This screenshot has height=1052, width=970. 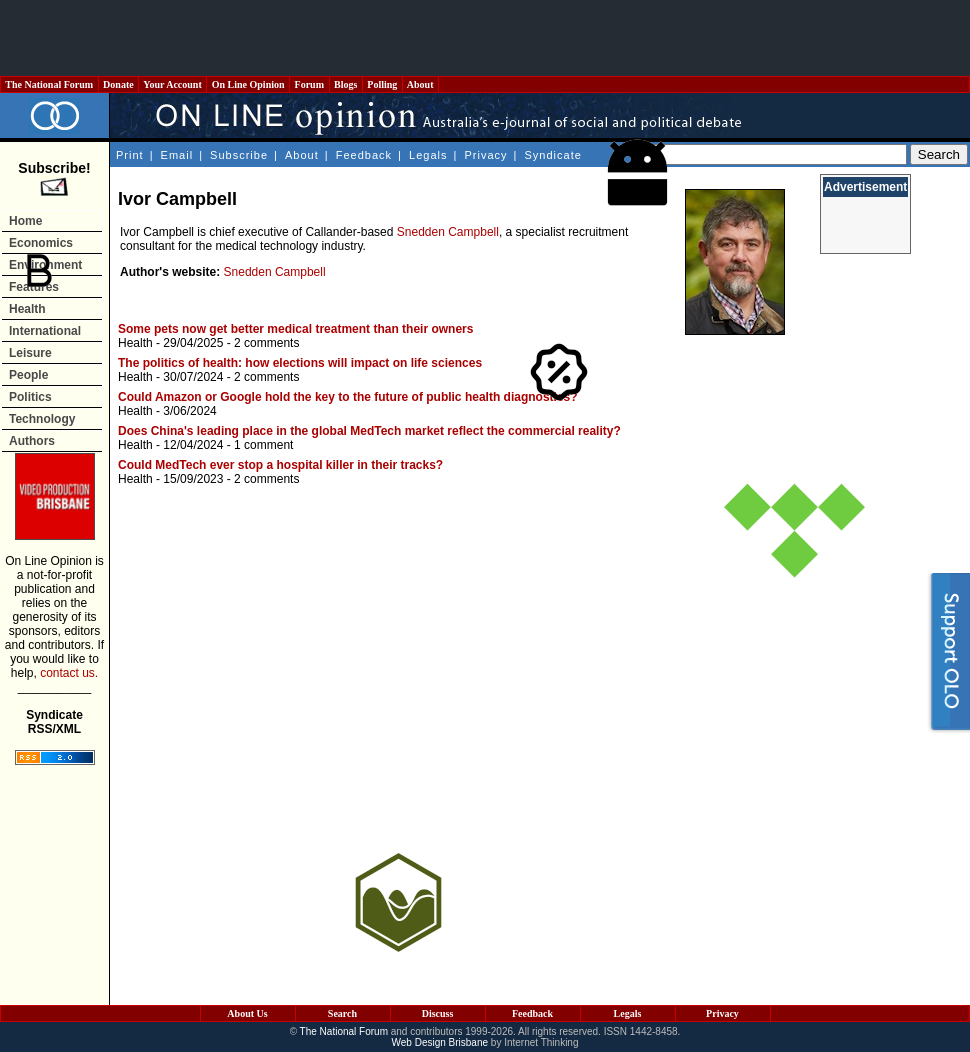 What do you see at coordinates (39, 270) in the screenshot?
I see `apply bold formatting to selected text` at bounding box center [39, 270].